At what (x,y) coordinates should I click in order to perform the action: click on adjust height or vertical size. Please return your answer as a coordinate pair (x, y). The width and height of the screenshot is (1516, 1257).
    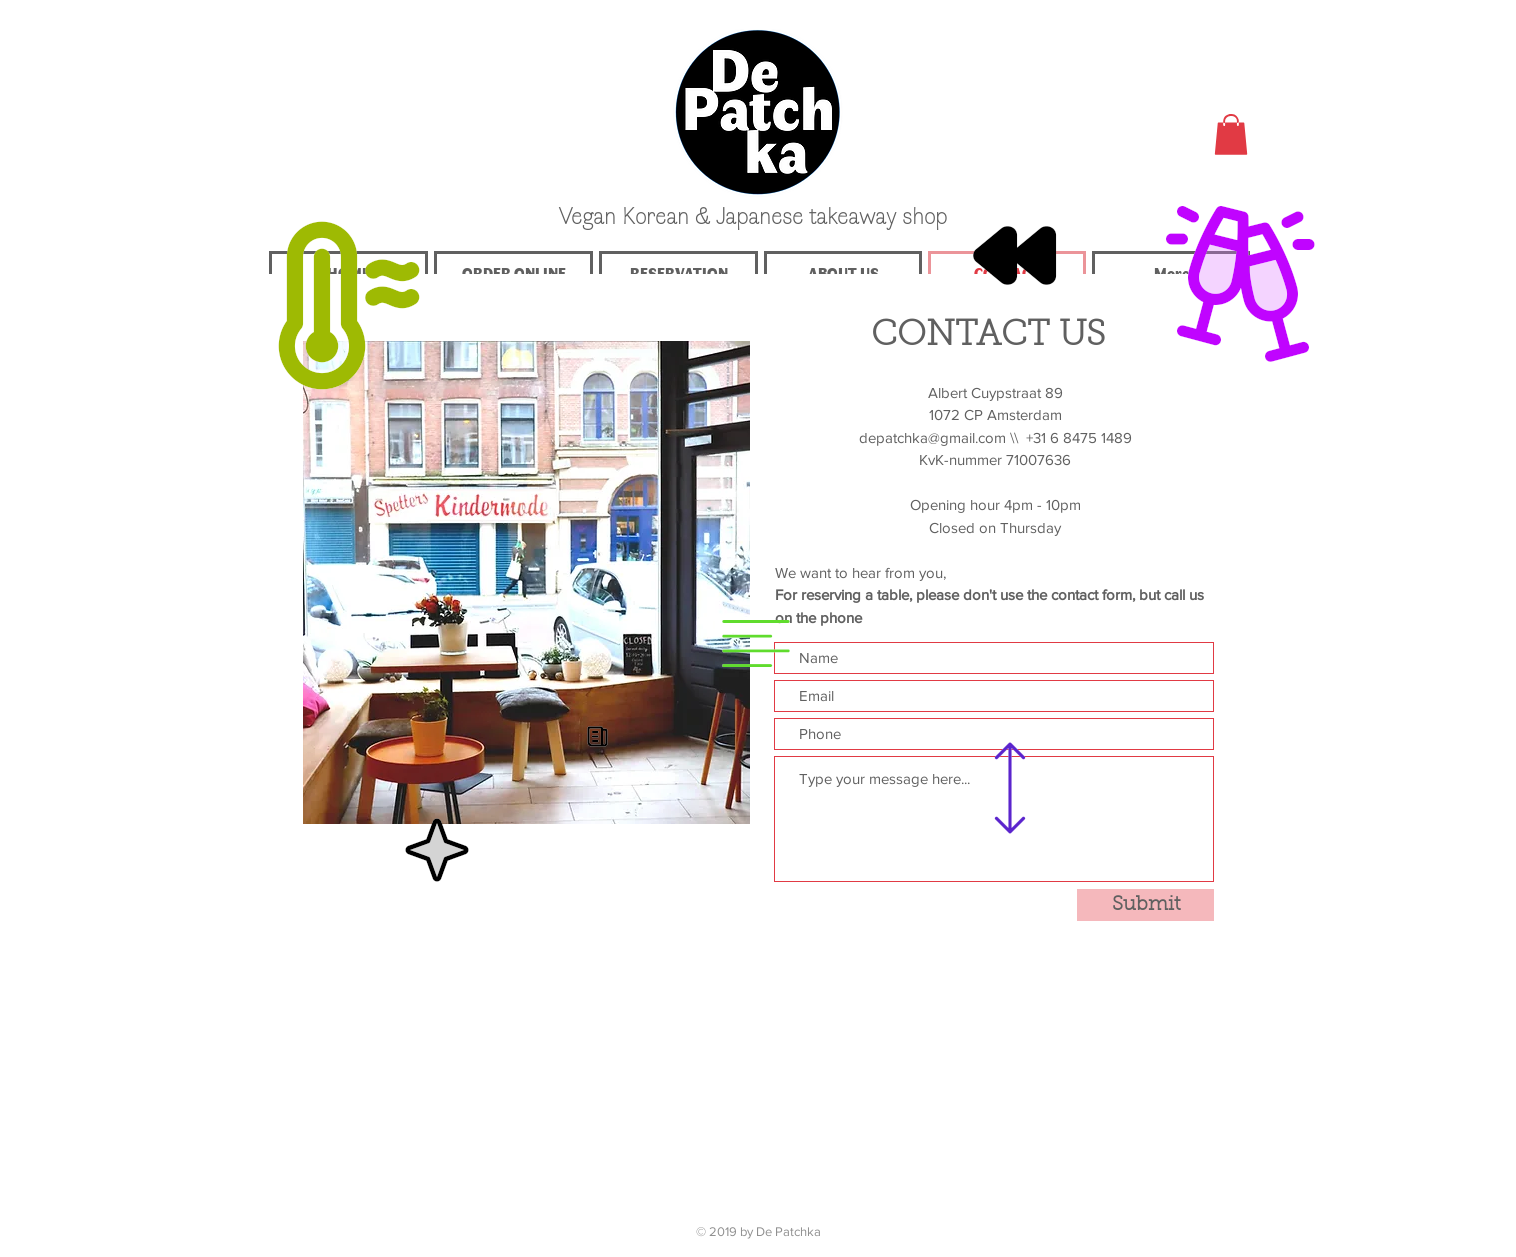
    Looking at the image, I should click on (1010, 788).